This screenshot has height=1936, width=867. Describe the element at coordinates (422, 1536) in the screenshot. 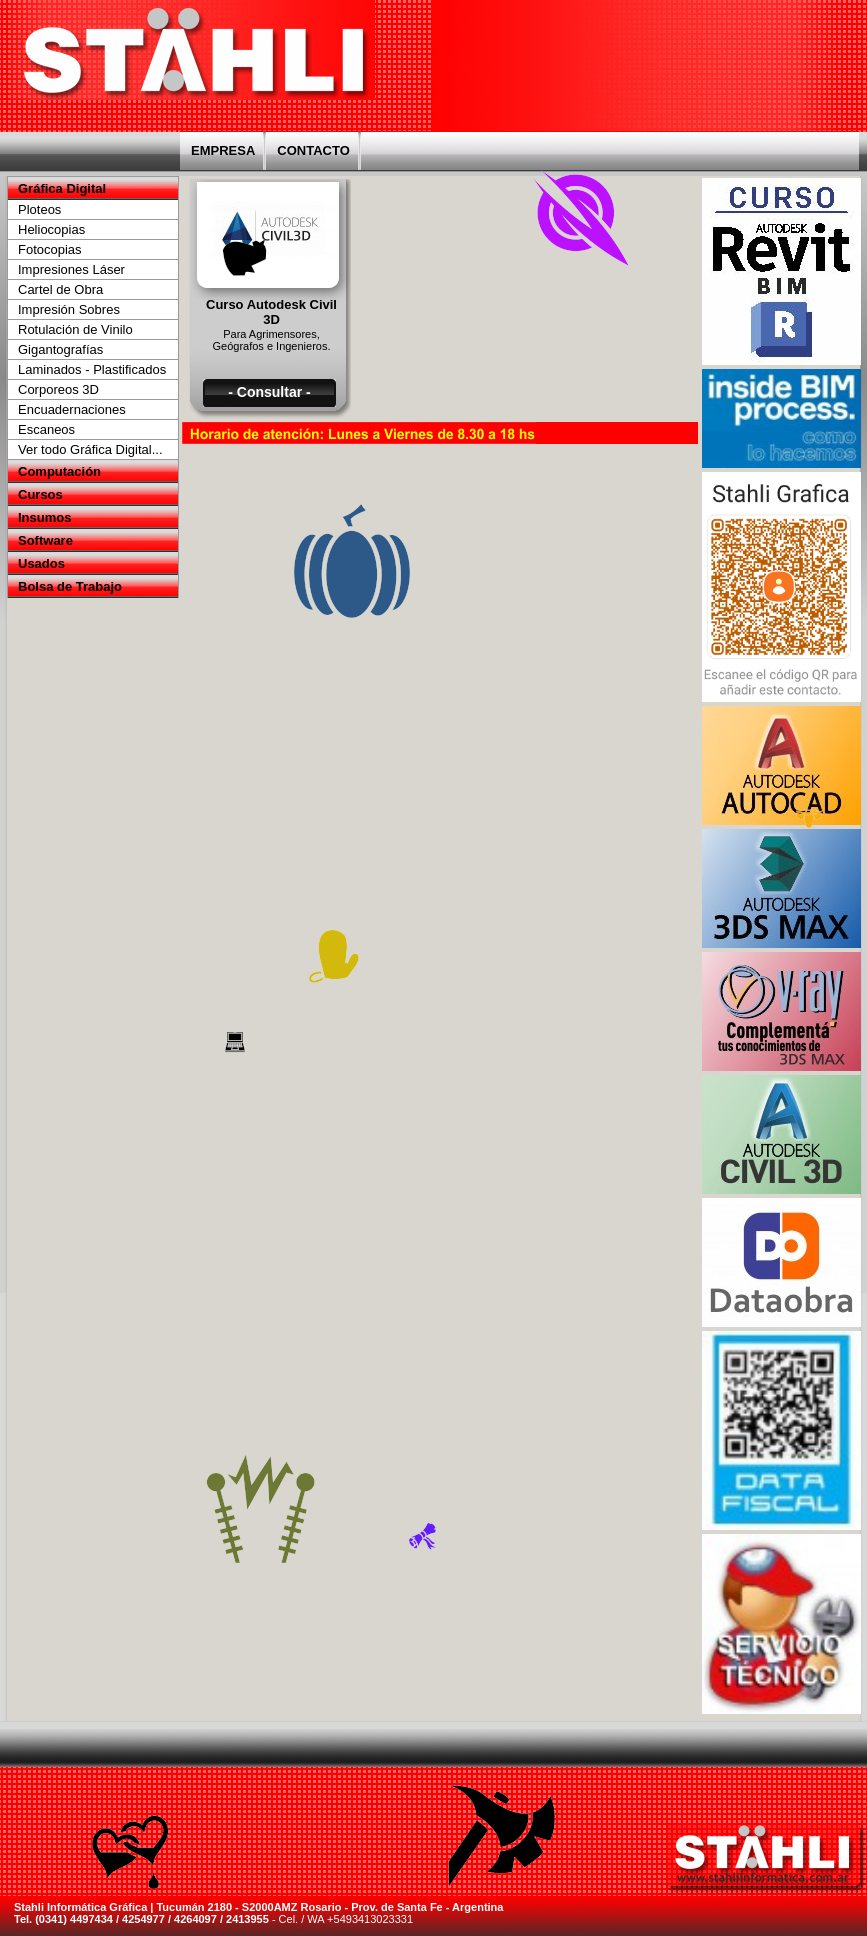

I see `view quest log or mission objectives` at that location.